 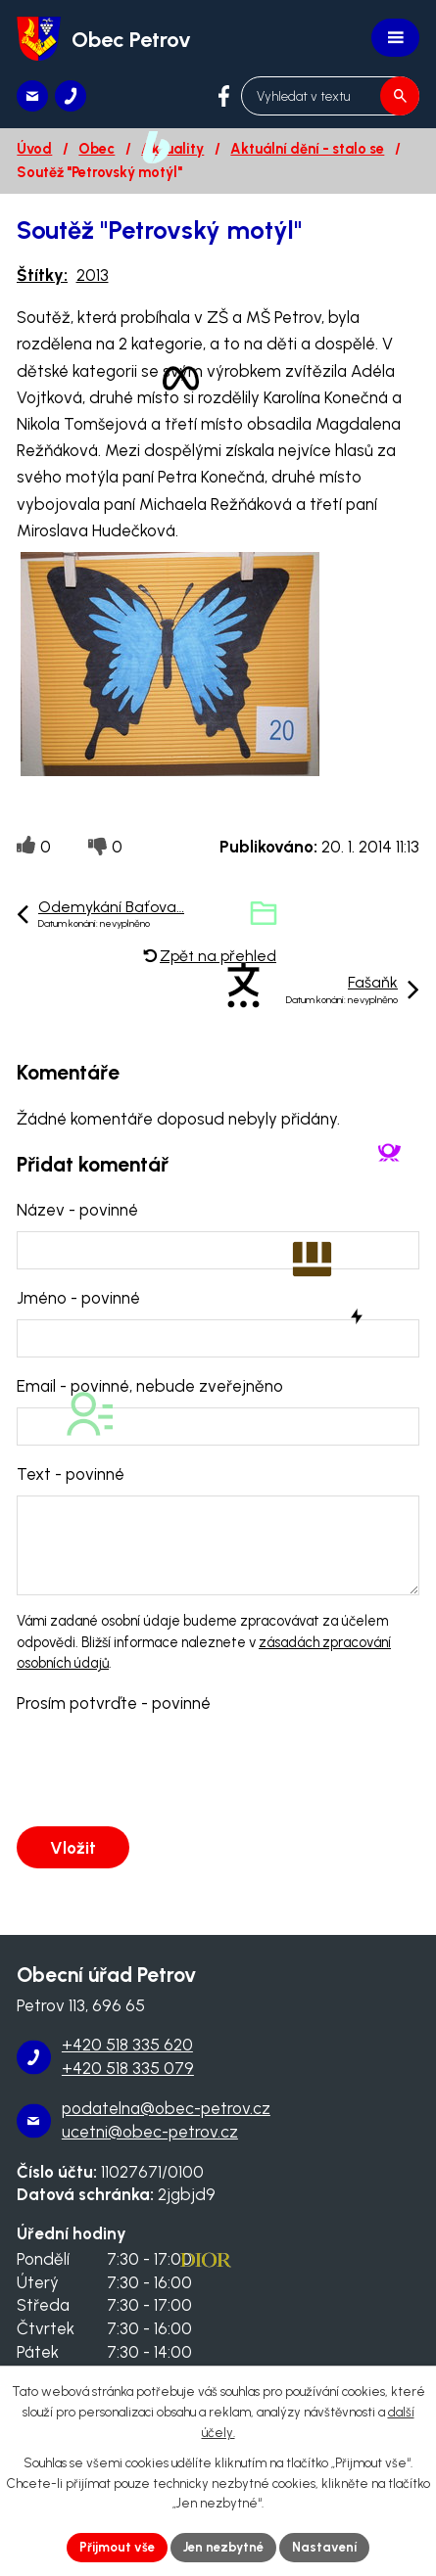 I want to click on turn on device flashlight, so click(x=357, y=1316).